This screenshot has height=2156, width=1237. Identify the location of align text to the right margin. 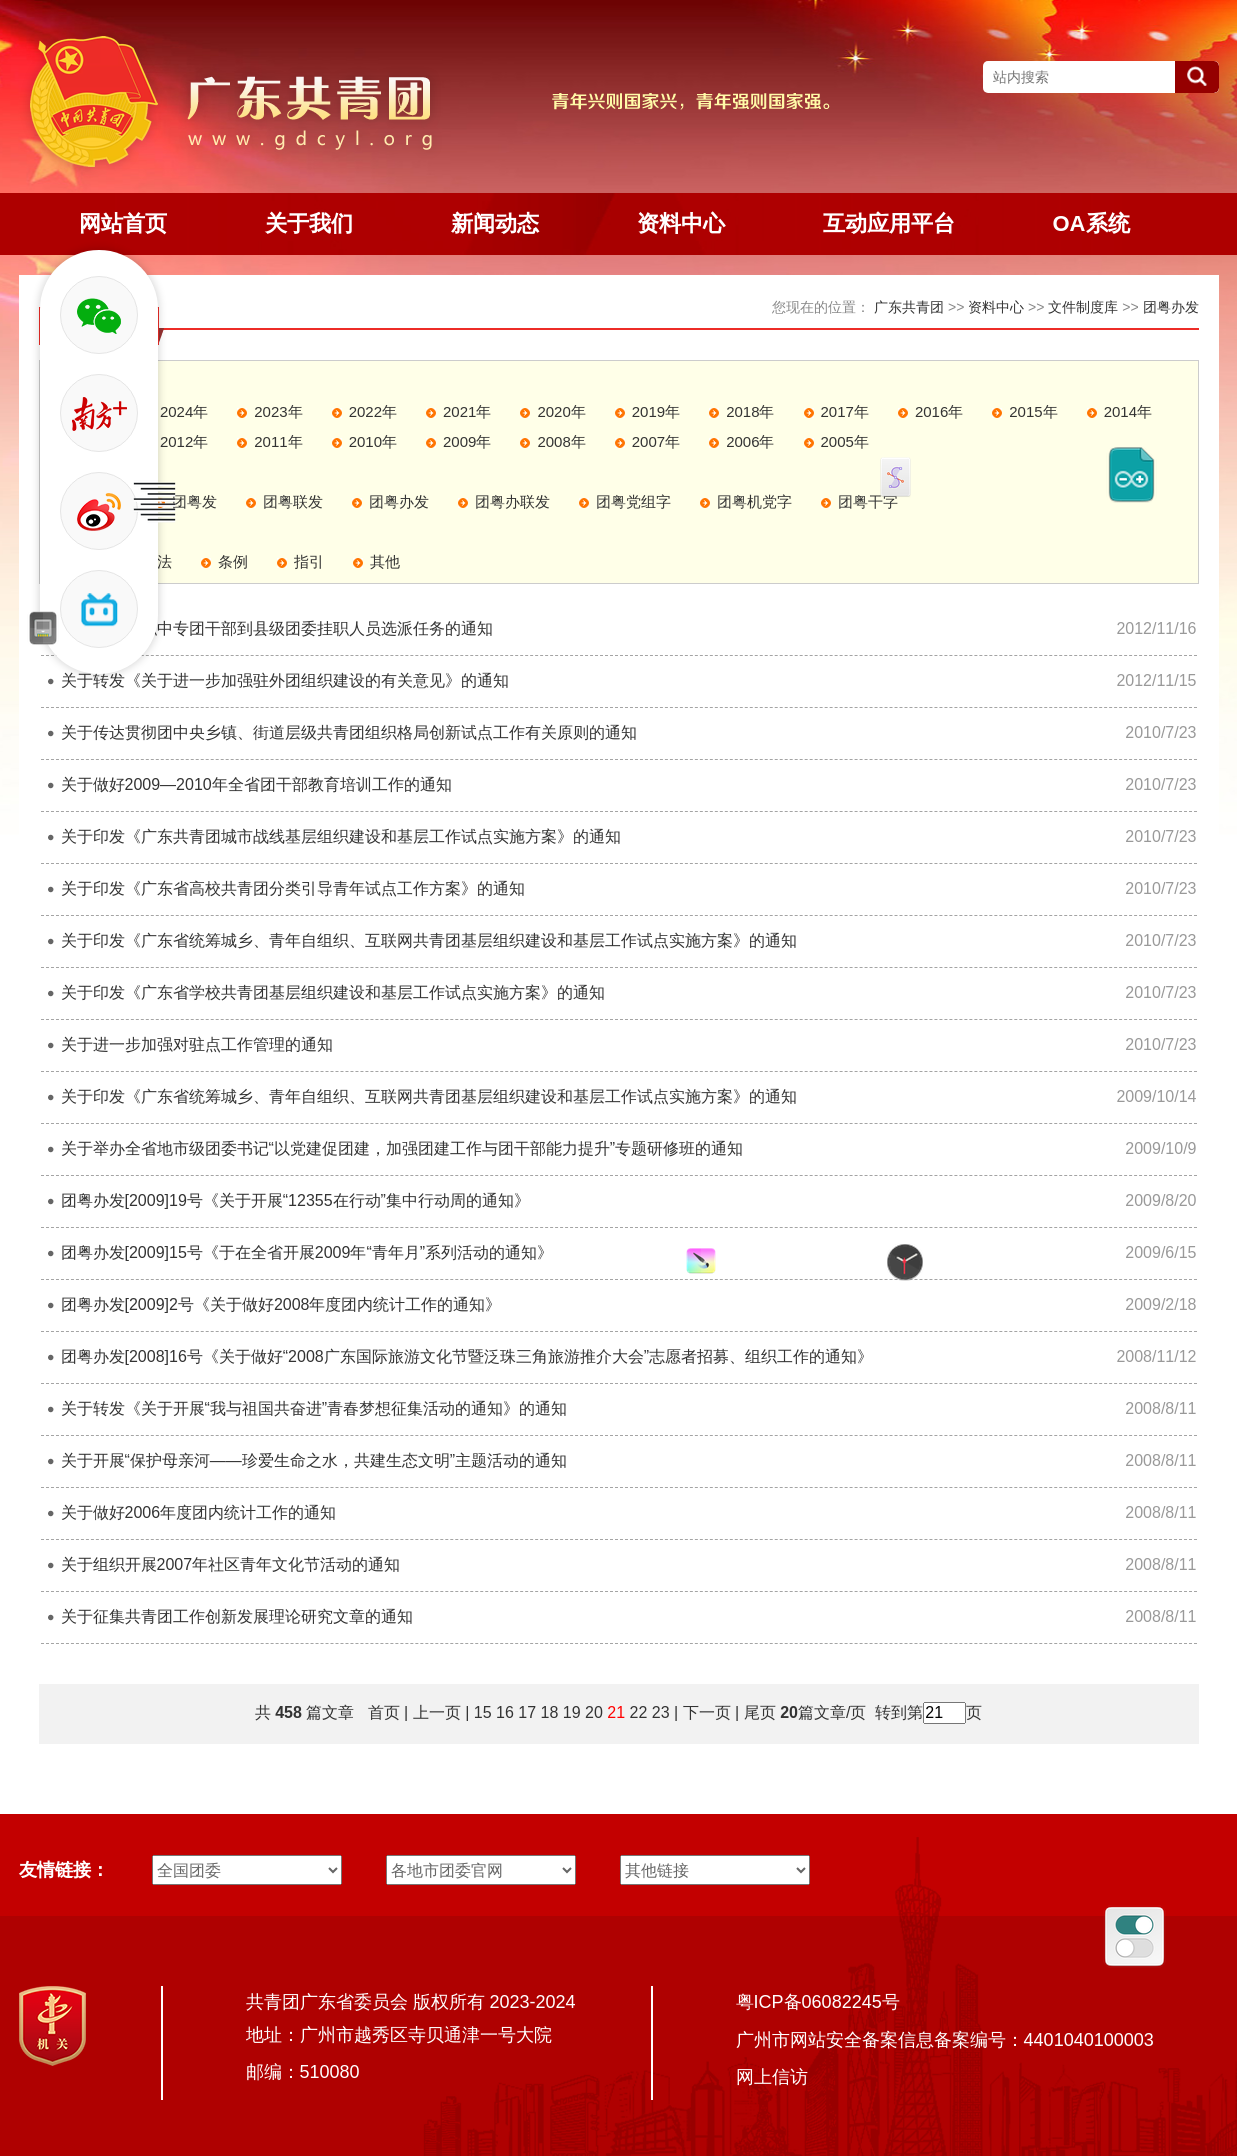
(154, 502).